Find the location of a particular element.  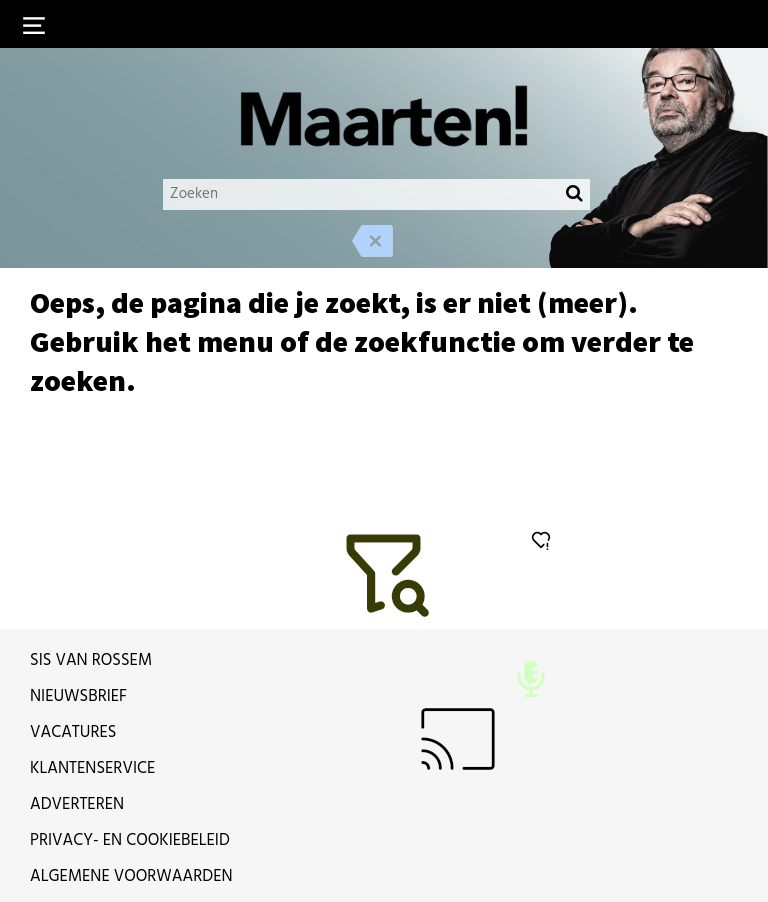

cast your screen to another device is located at coordinates (458, 739).